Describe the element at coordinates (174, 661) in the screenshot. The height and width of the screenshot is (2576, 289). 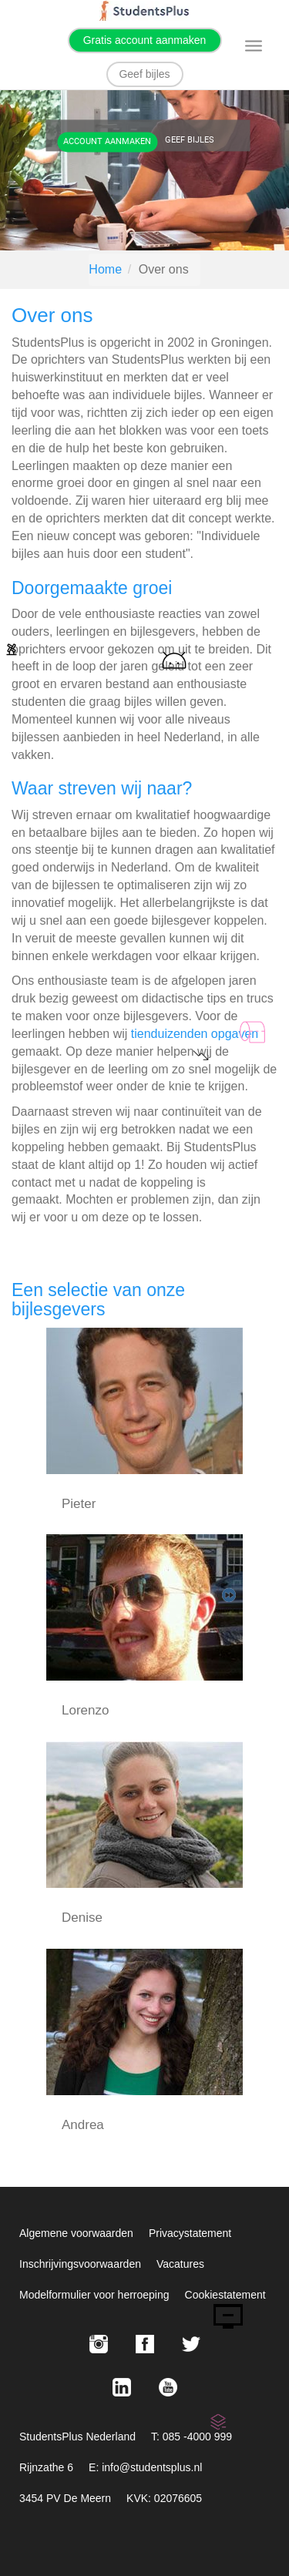
I see `android device or platform indicator` at that location.